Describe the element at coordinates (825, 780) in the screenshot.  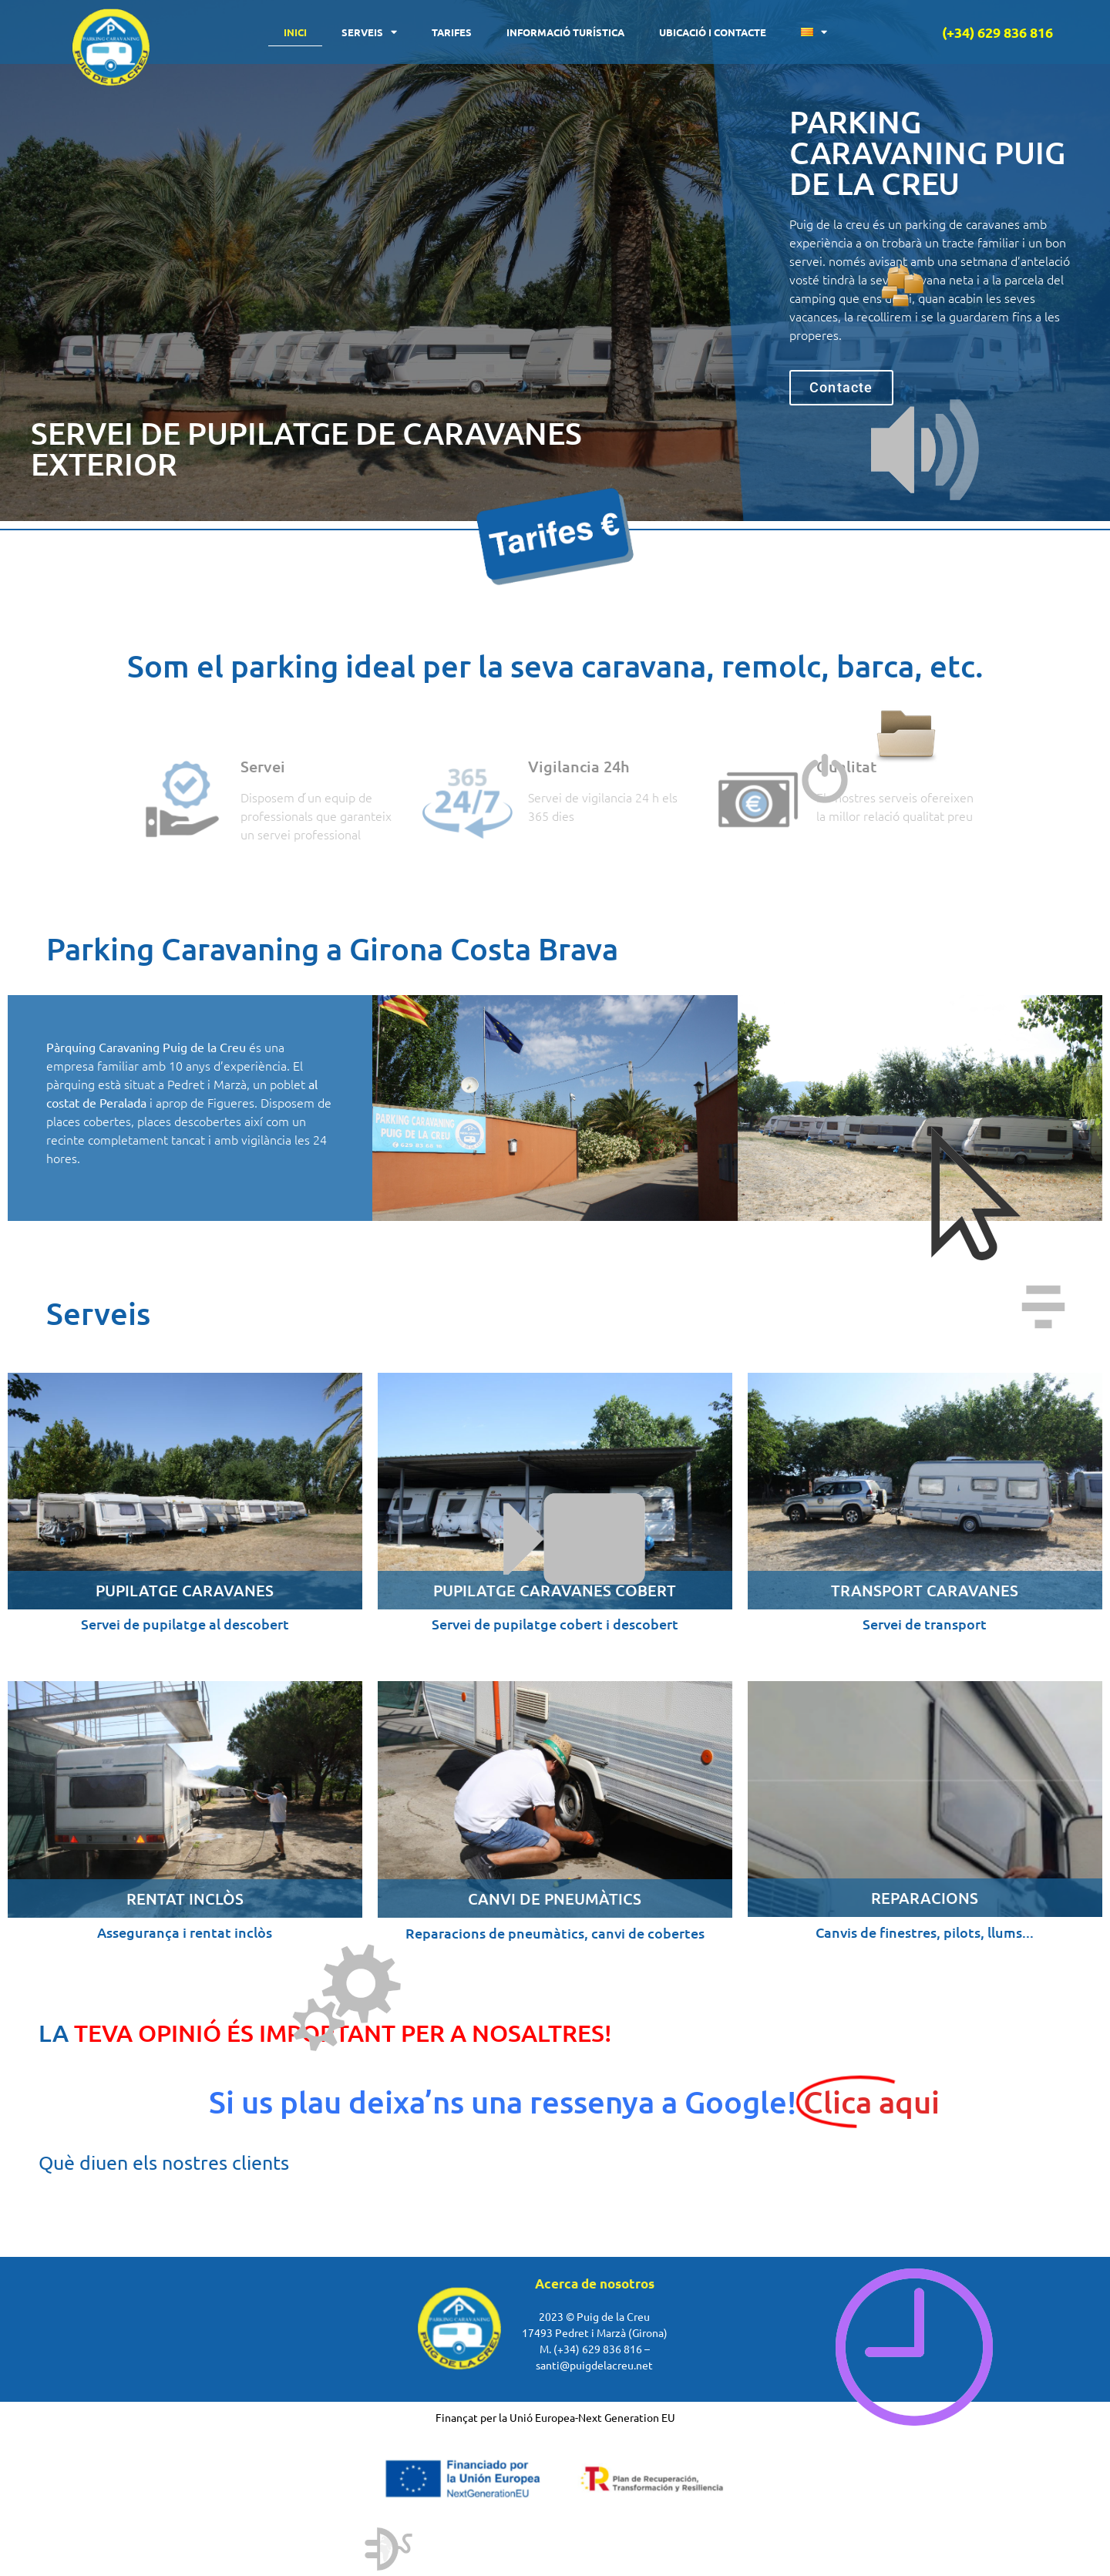
I see `shut down or power off the device` at that location.